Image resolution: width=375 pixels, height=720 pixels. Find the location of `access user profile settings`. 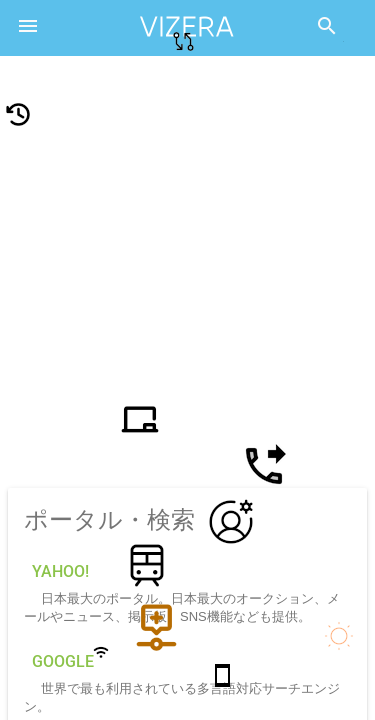

access user profile settings is located at coordinates (231, 522).